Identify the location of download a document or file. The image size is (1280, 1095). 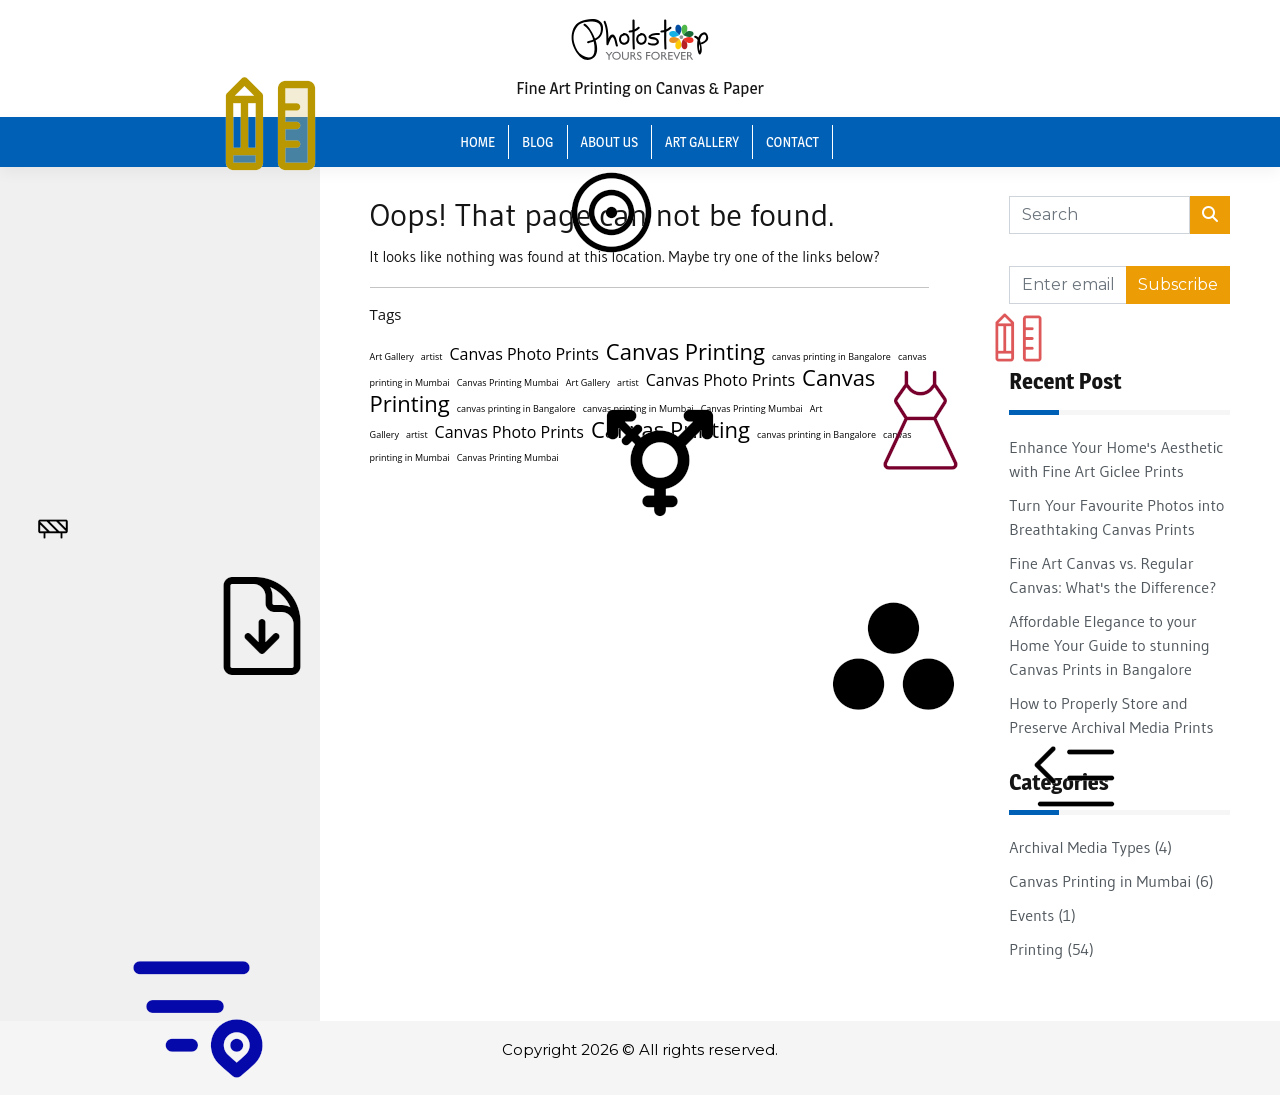
(262, 626).